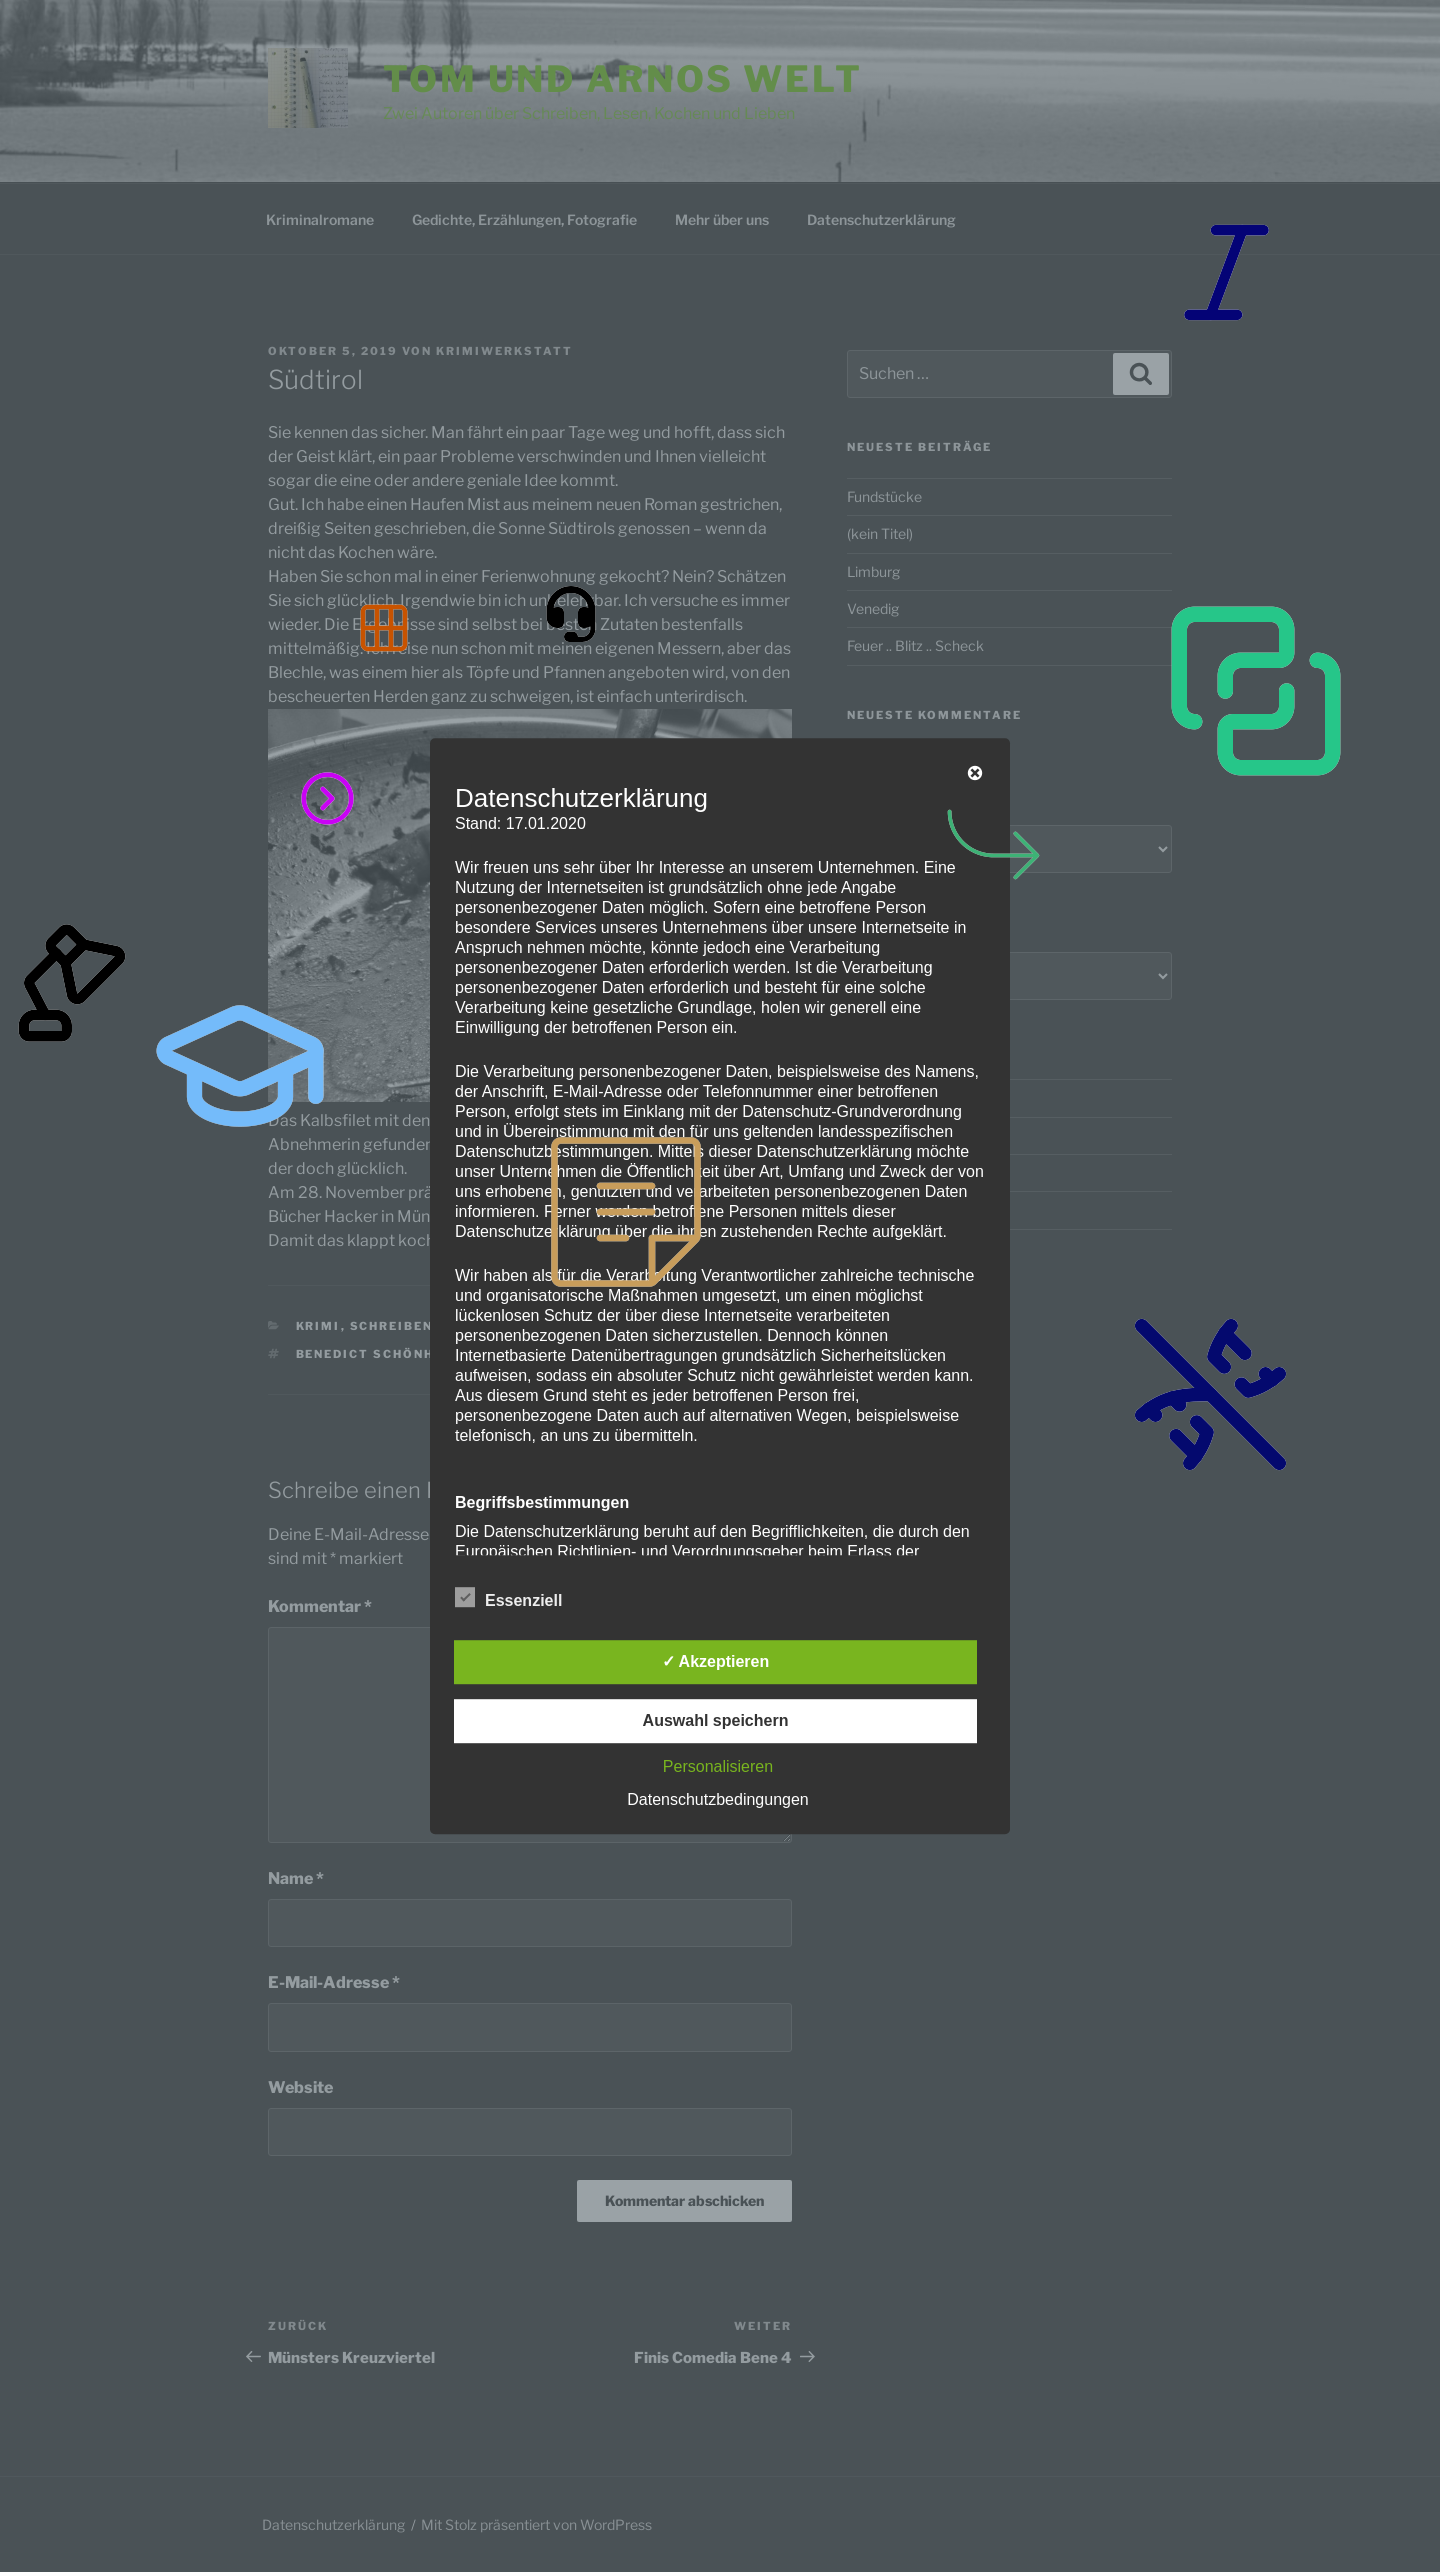  Describe the element at coordinates (626, 1212) in the screenshot. I see `create a new note` at that location.